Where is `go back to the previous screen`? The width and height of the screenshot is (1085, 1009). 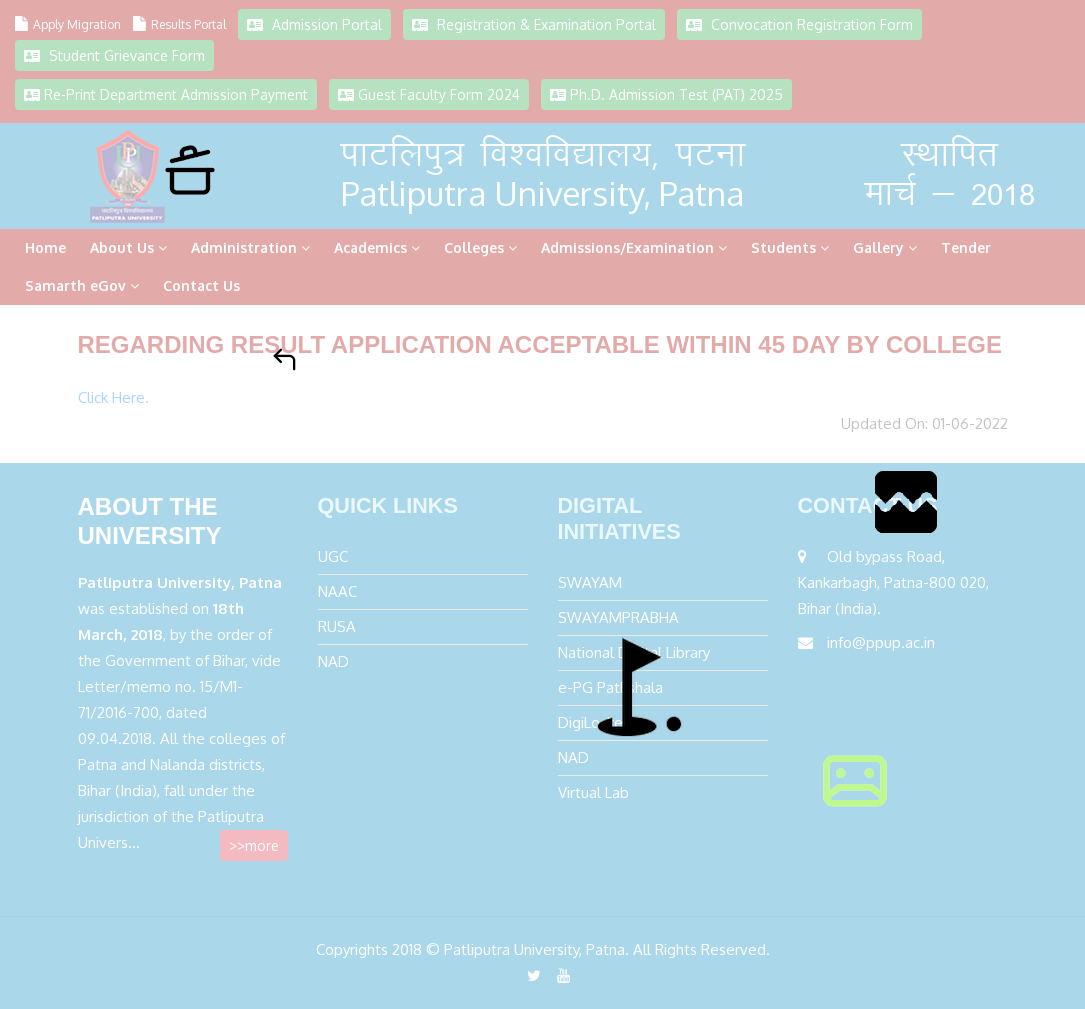 go back to the previous screen is located at coordinates (284, 359).